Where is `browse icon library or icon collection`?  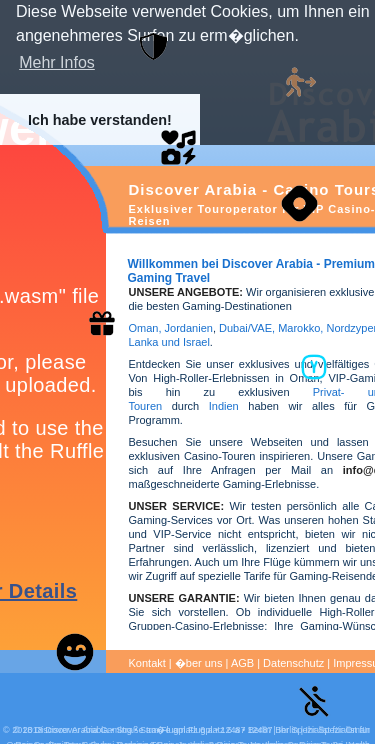 browse icon library or icon collection is located at coordinates (178, 147).